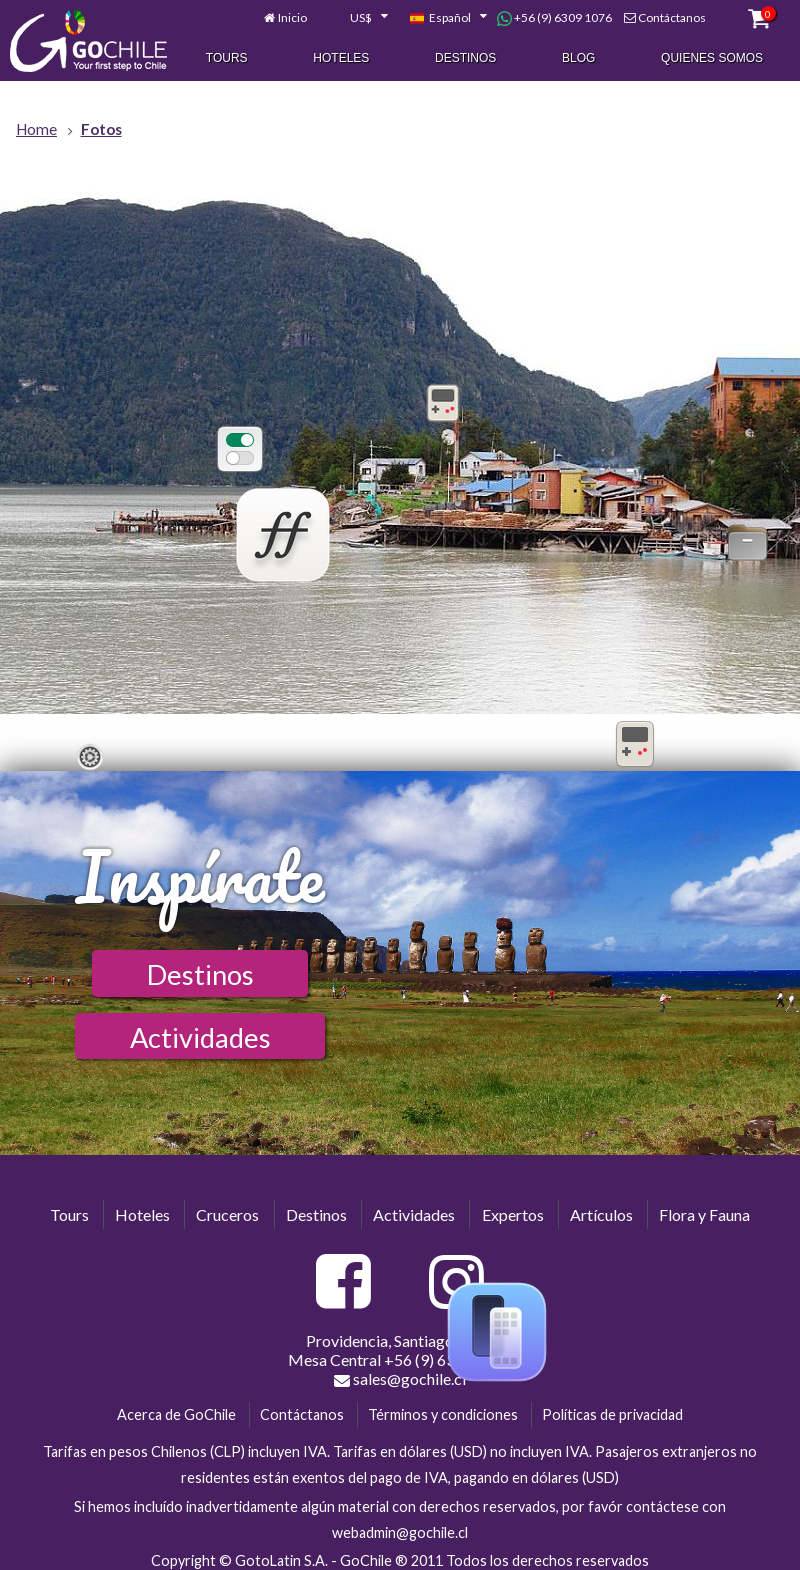 This screenshot has height=1570, width=800. I want to click on open the games app or game store, so click(635, 744).